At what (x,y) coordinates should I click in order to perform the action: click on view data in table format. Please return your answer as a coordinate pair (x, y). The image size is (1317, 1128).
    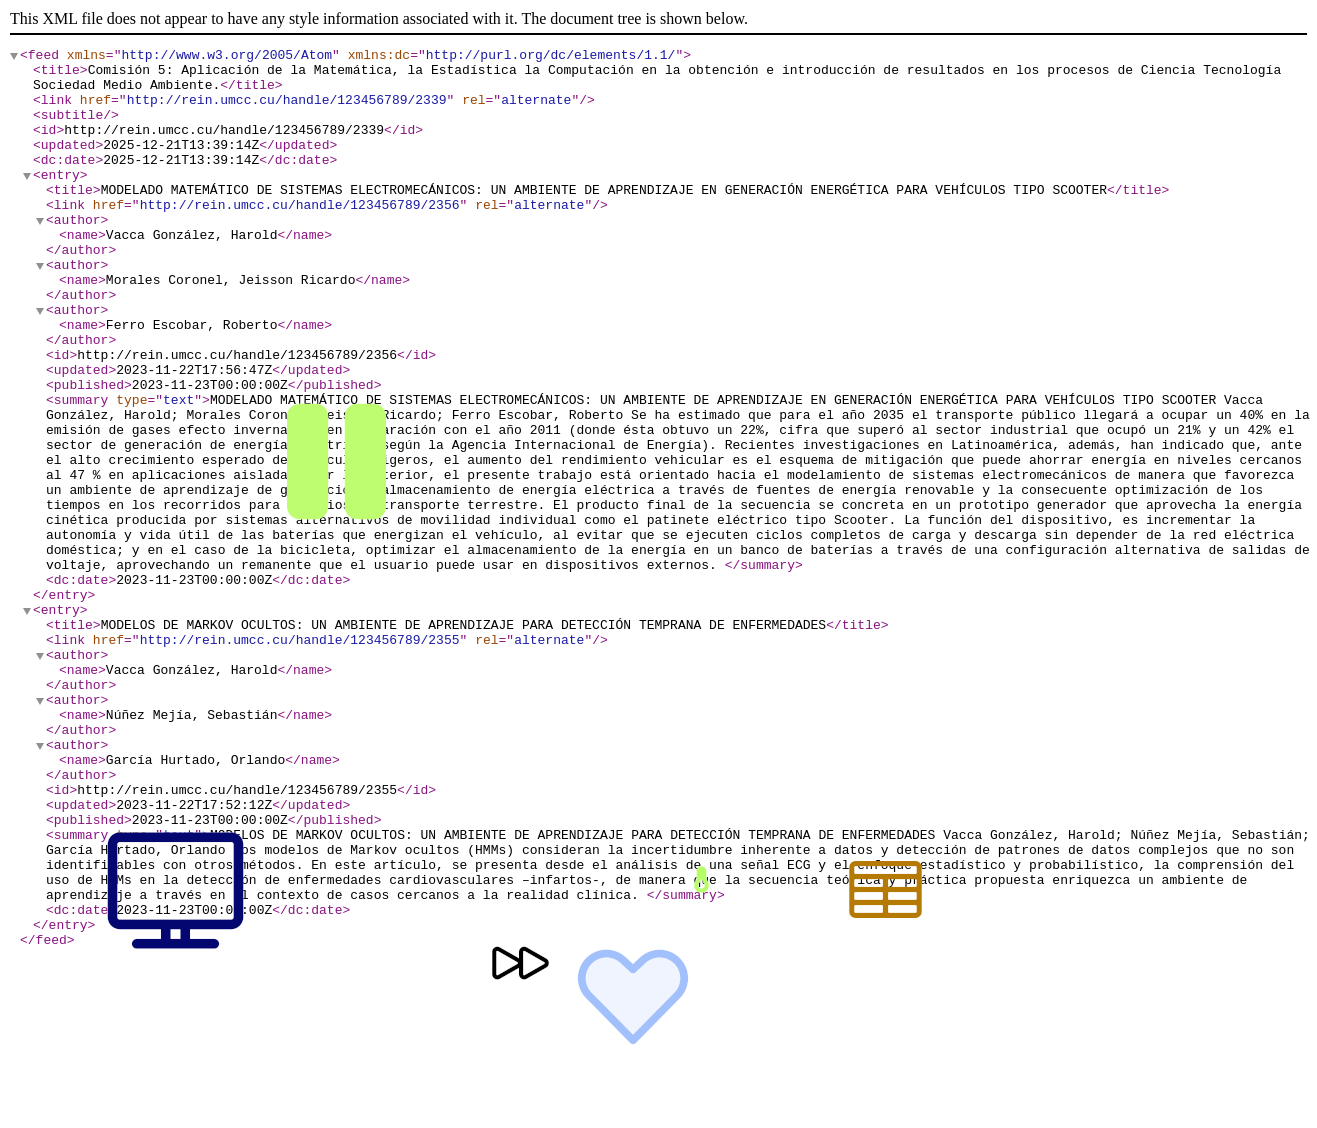
    Looking at the image, I should click on (885, 889).